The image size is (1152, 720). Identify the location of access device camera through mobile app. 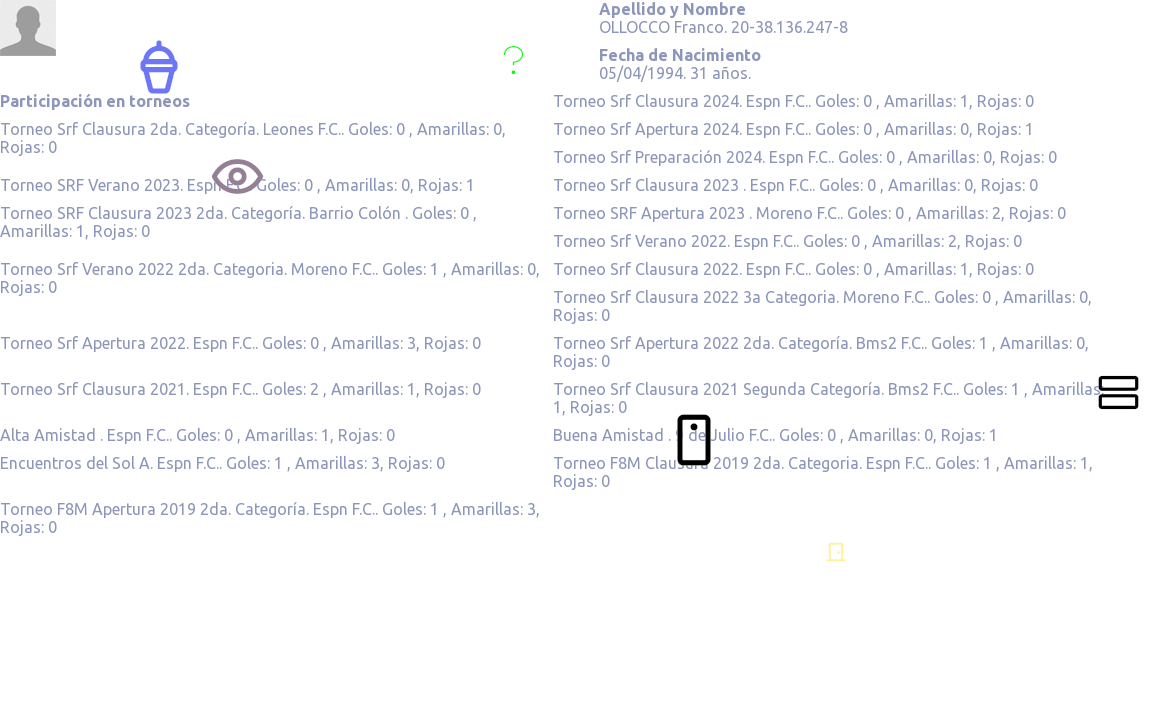
(694, 440).